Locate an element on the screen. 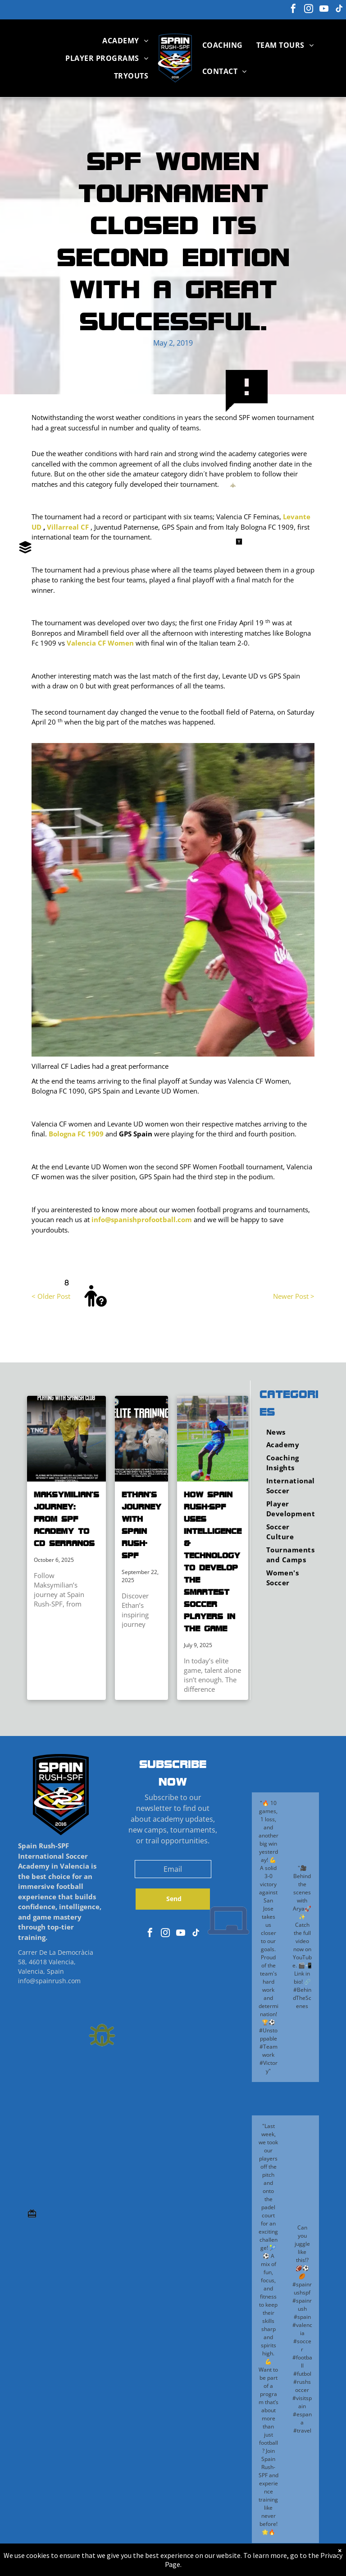  report a bug or issue is located at coordinates (102, 2034).